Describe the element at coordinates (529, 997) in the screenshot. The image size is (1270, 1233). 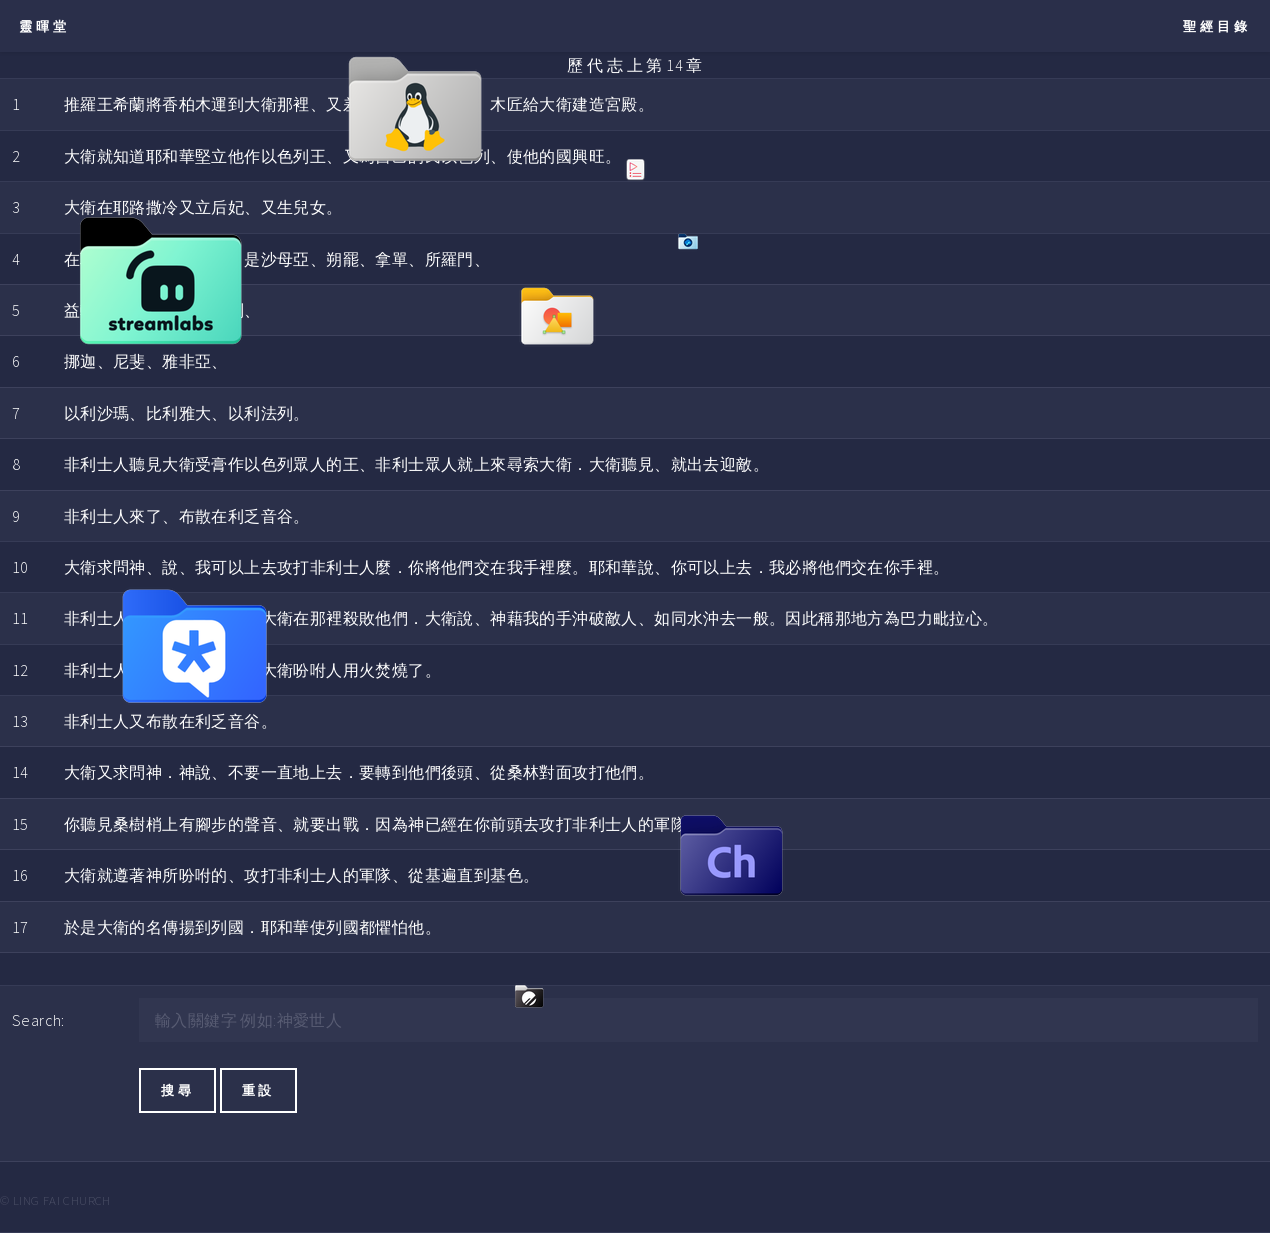
I see `folder containing PlanetScale database files` at that location.